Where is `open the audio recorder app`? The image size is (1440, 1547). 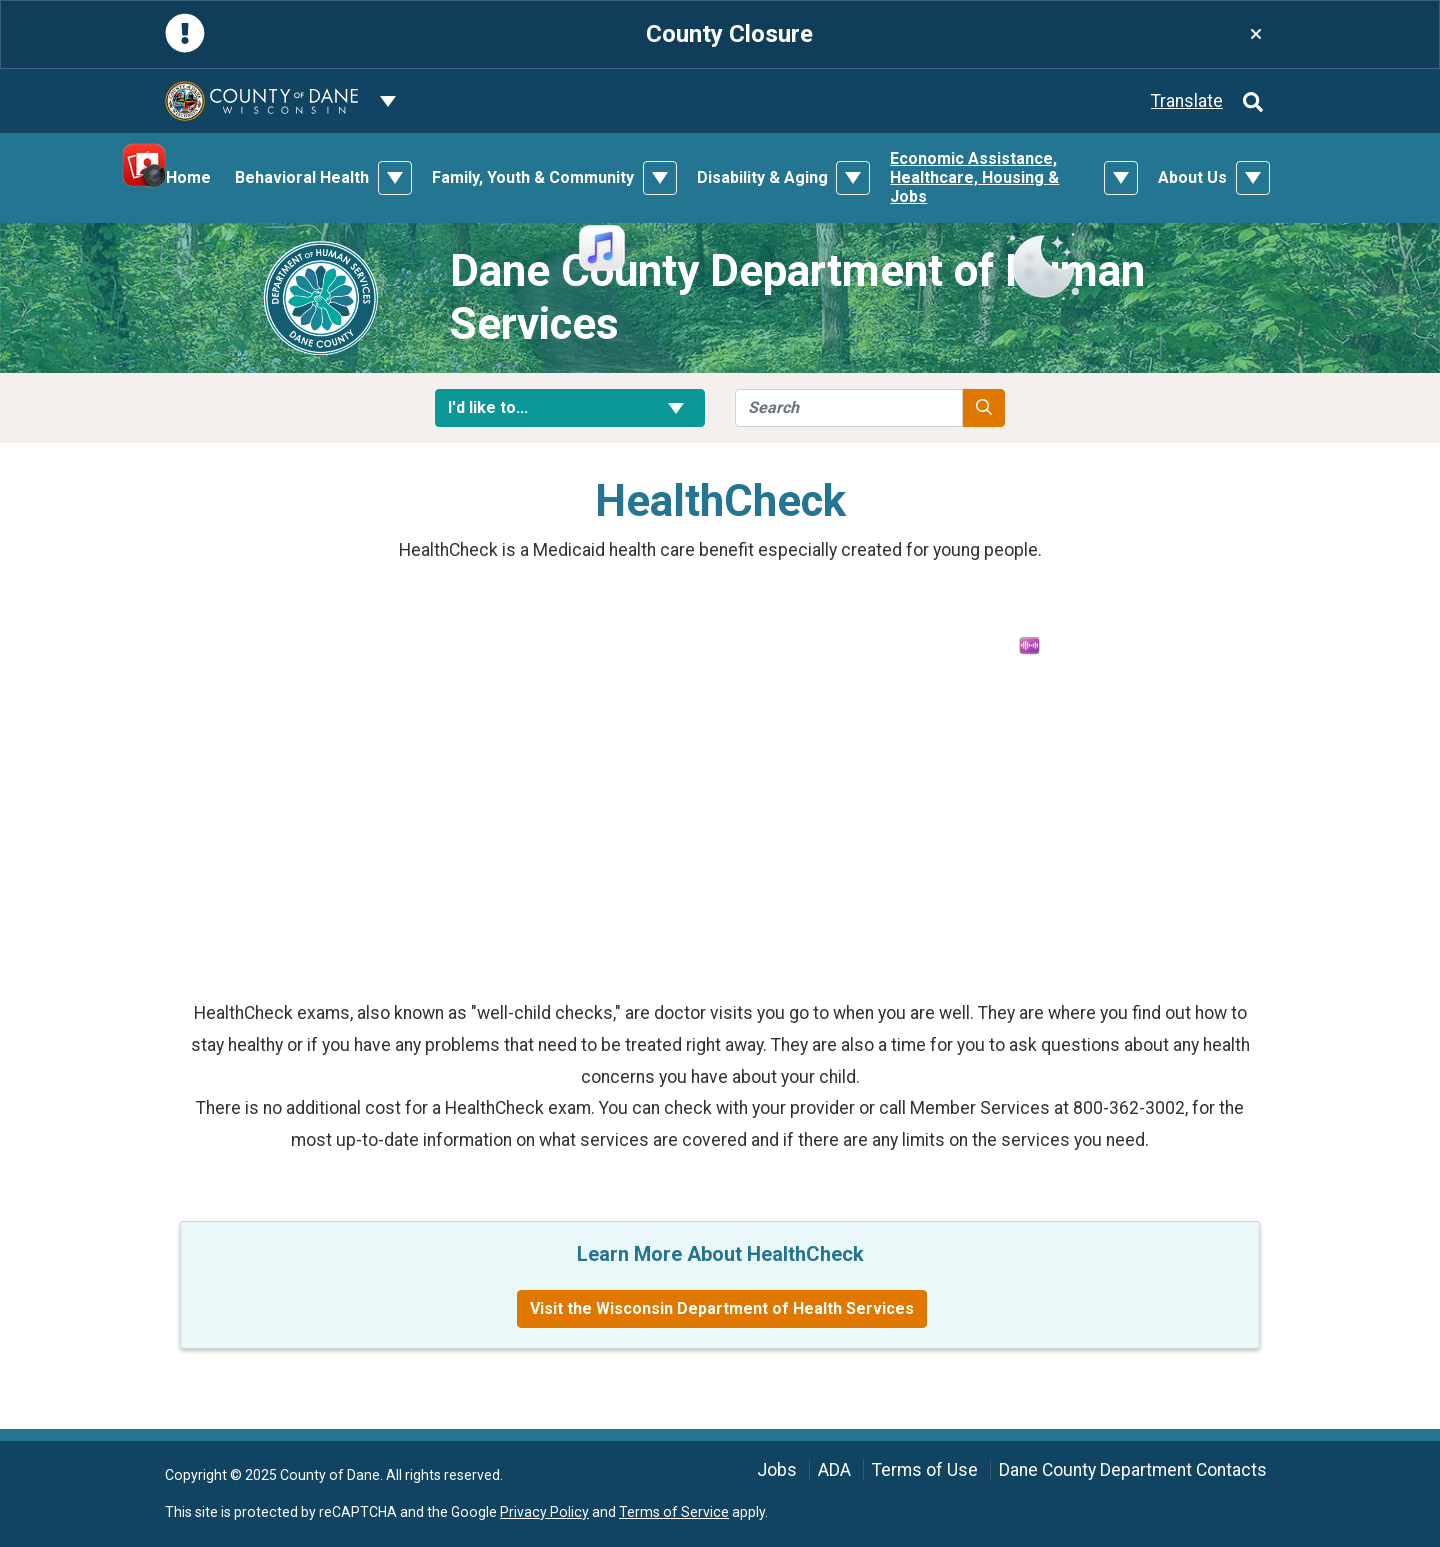
open the audio recorder app is located at coordinates (1029, 645).